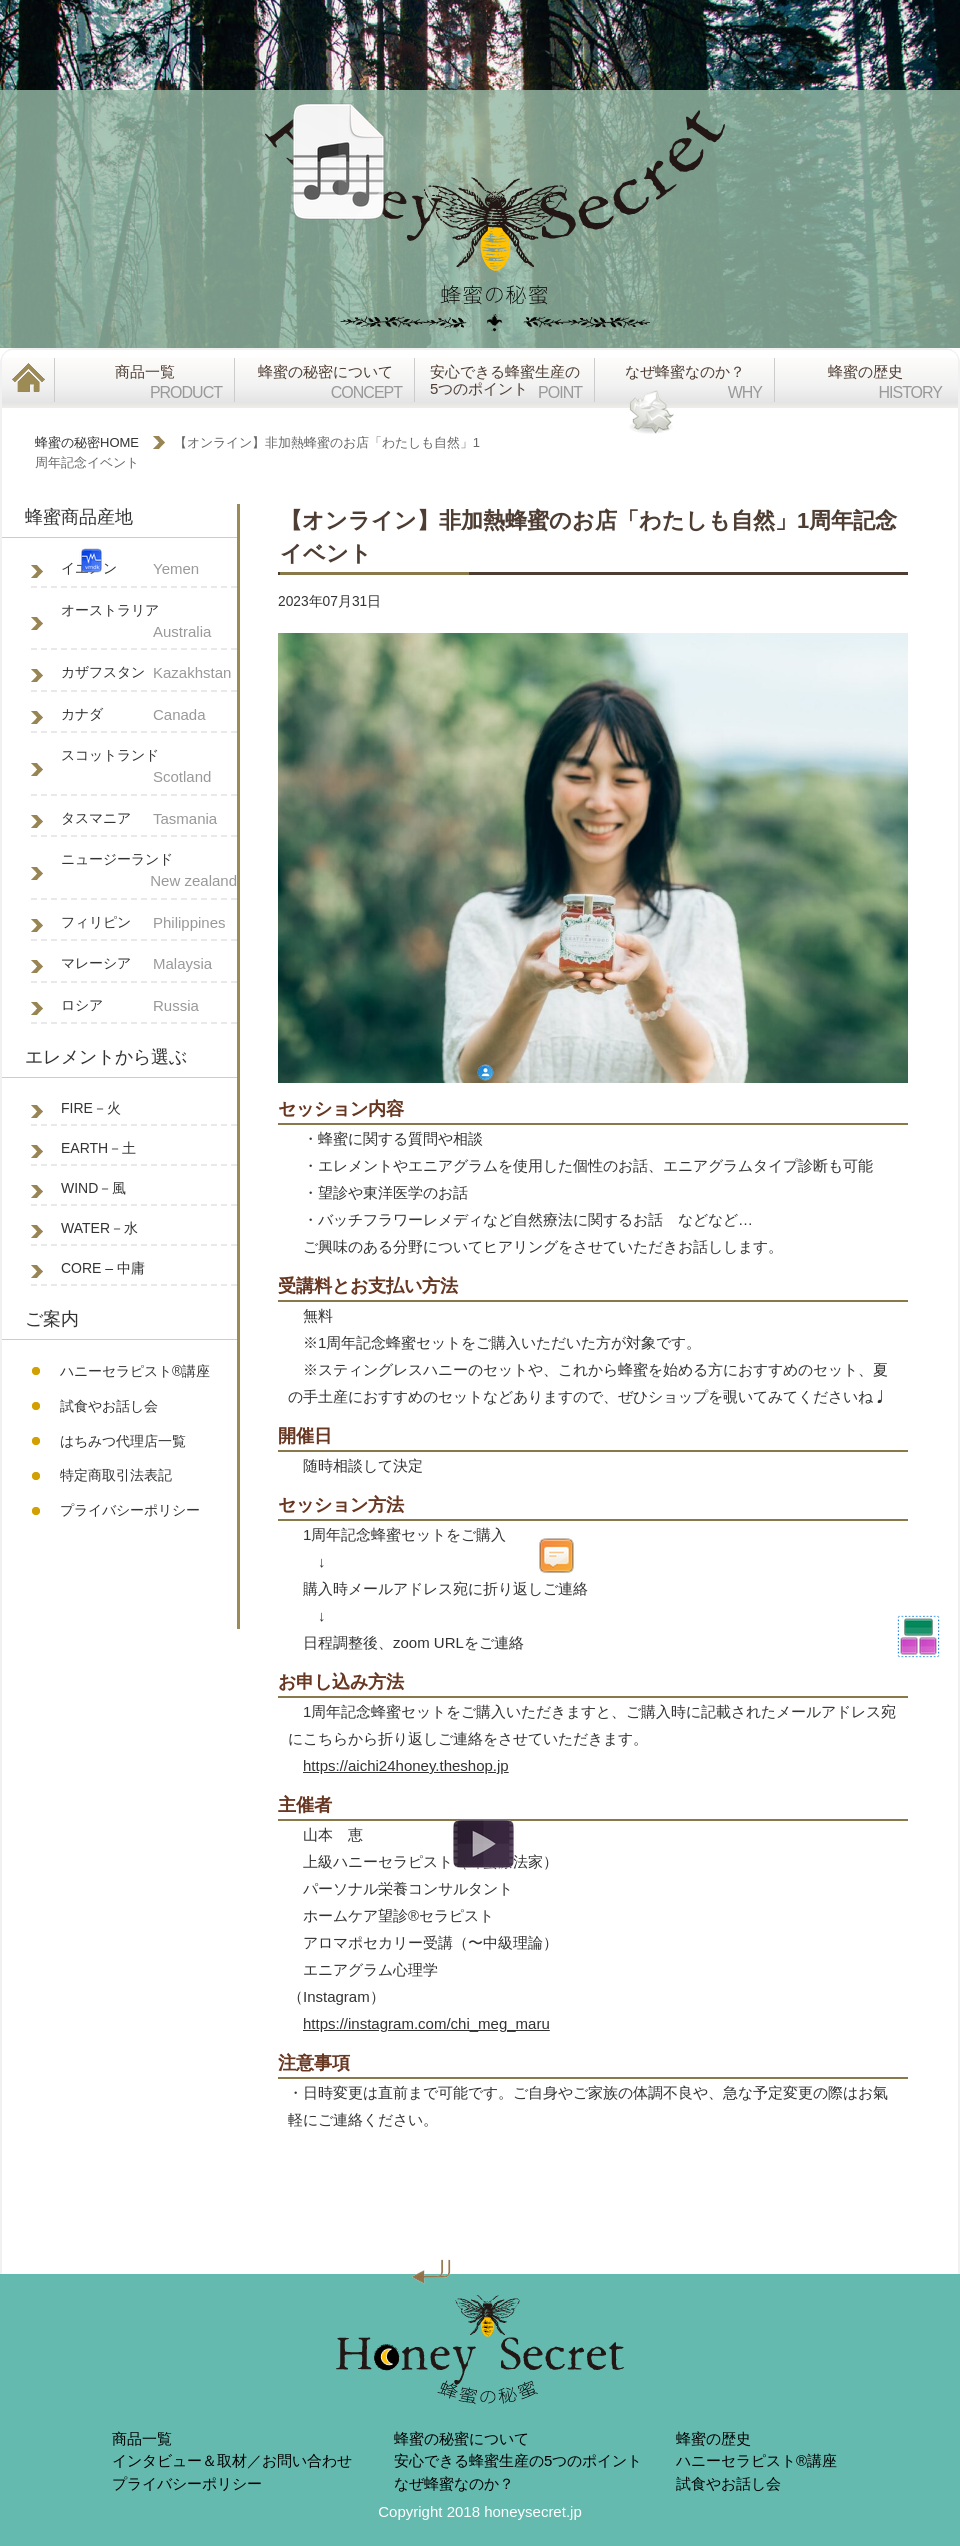  Describe the element at coordinates (556, 1555) in the screenshot. I see `open chatty messaging app` at that location.